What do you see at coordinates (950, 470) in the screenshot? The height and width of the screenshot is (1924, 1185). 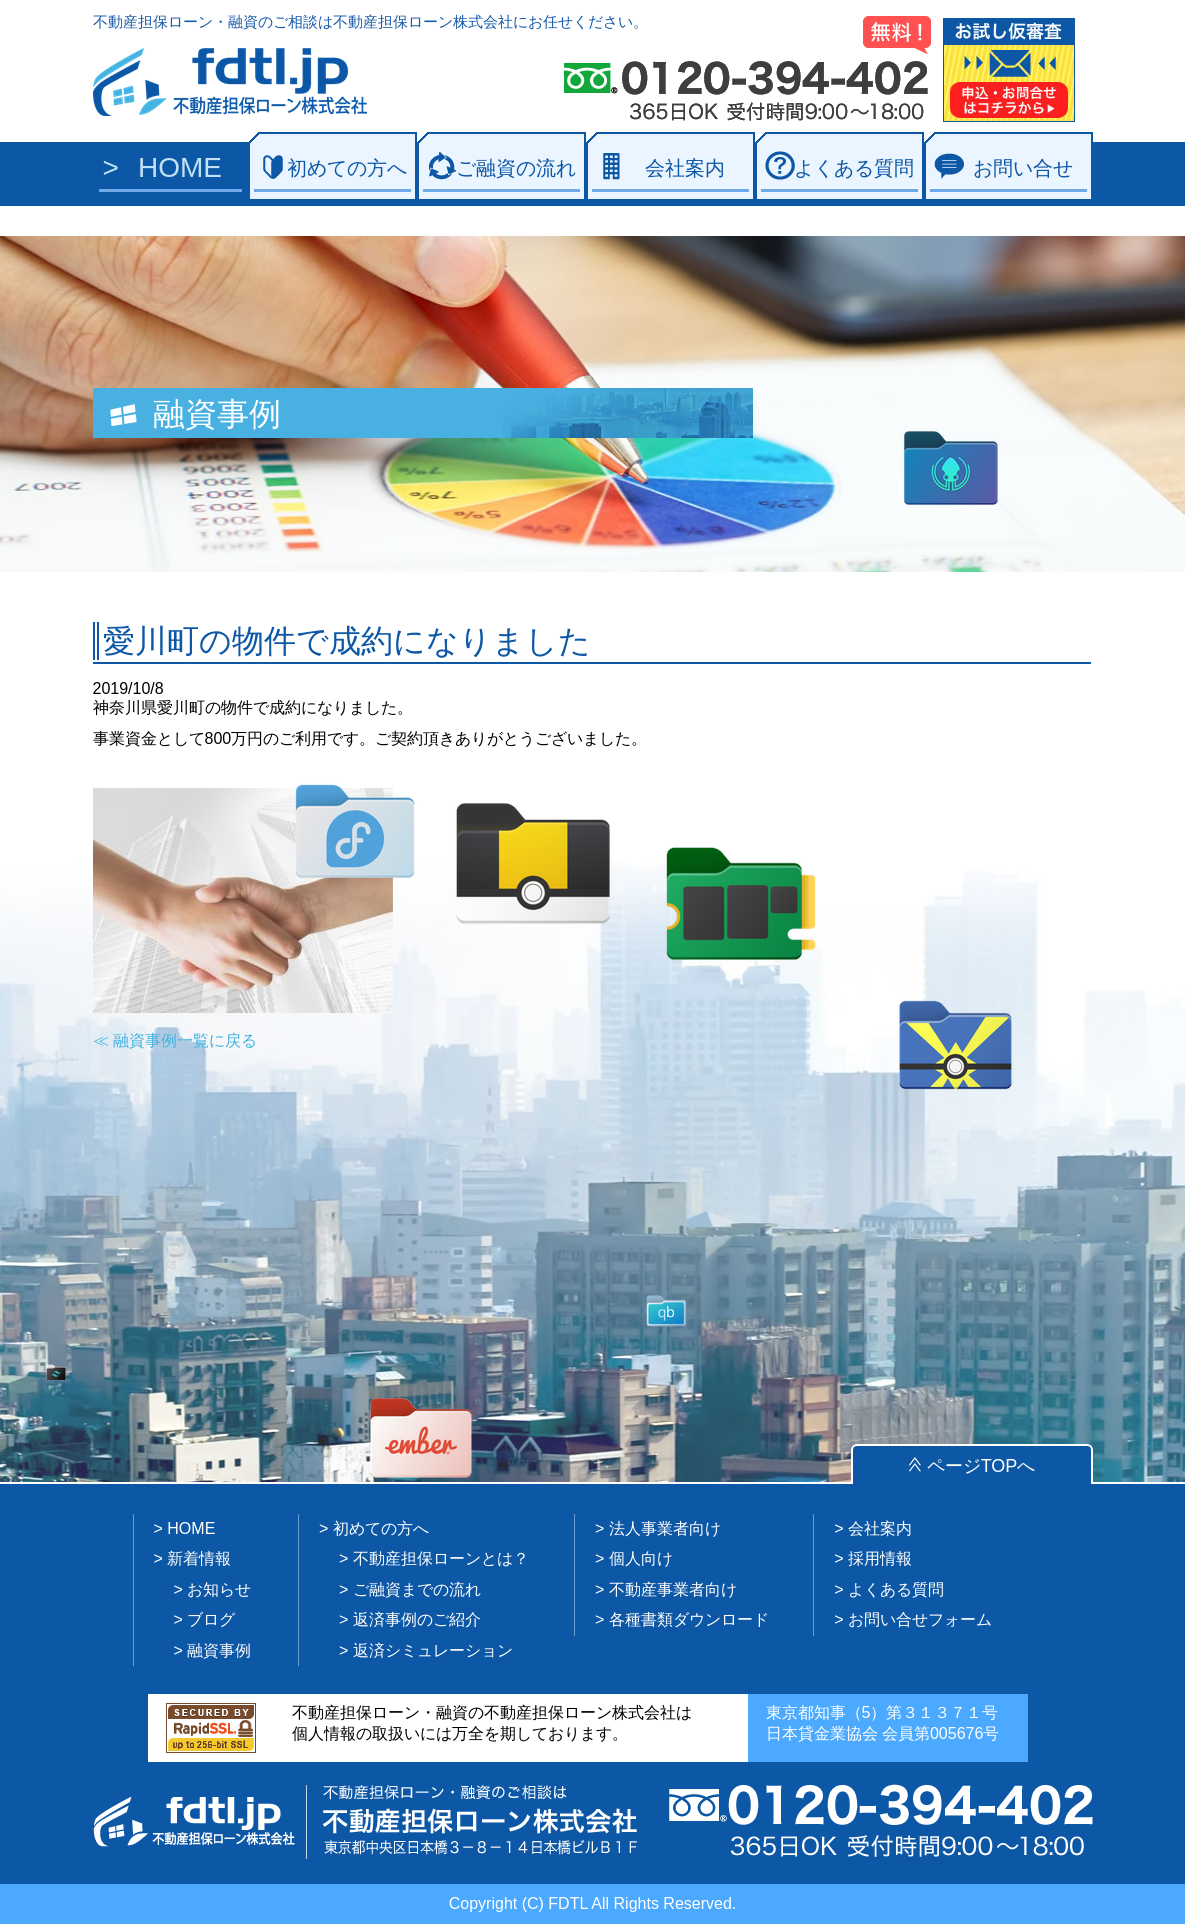 I see `open folder containing GitKraken projects` at bounding box center [950, 470].